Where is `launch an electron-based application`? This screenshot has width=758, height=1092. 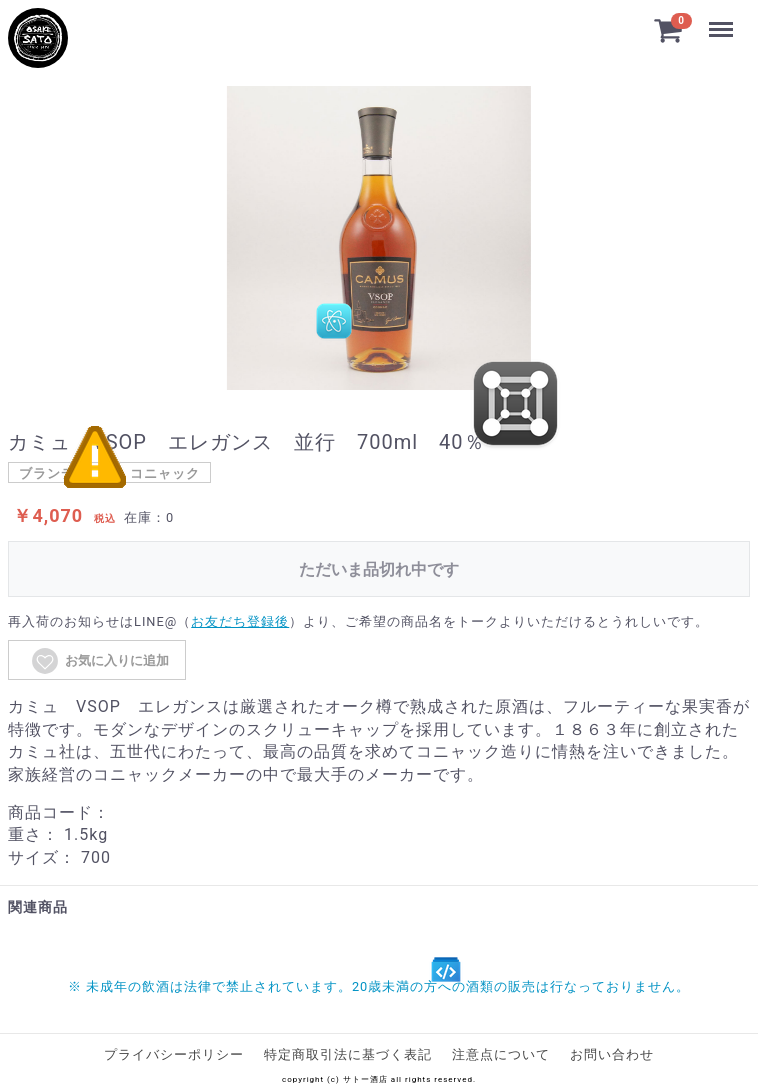
launch an electron-based application is located at coordinates (334, 321).